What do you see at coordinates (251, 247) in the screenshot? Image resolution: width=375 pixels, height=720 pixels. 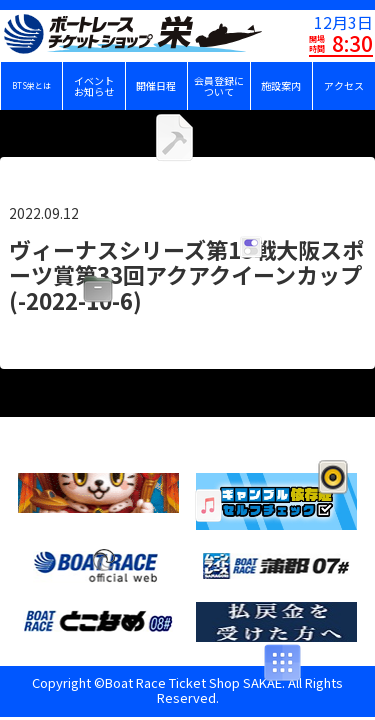 I see `open system tweaks or customization settings` at bounding box center [251, 247].